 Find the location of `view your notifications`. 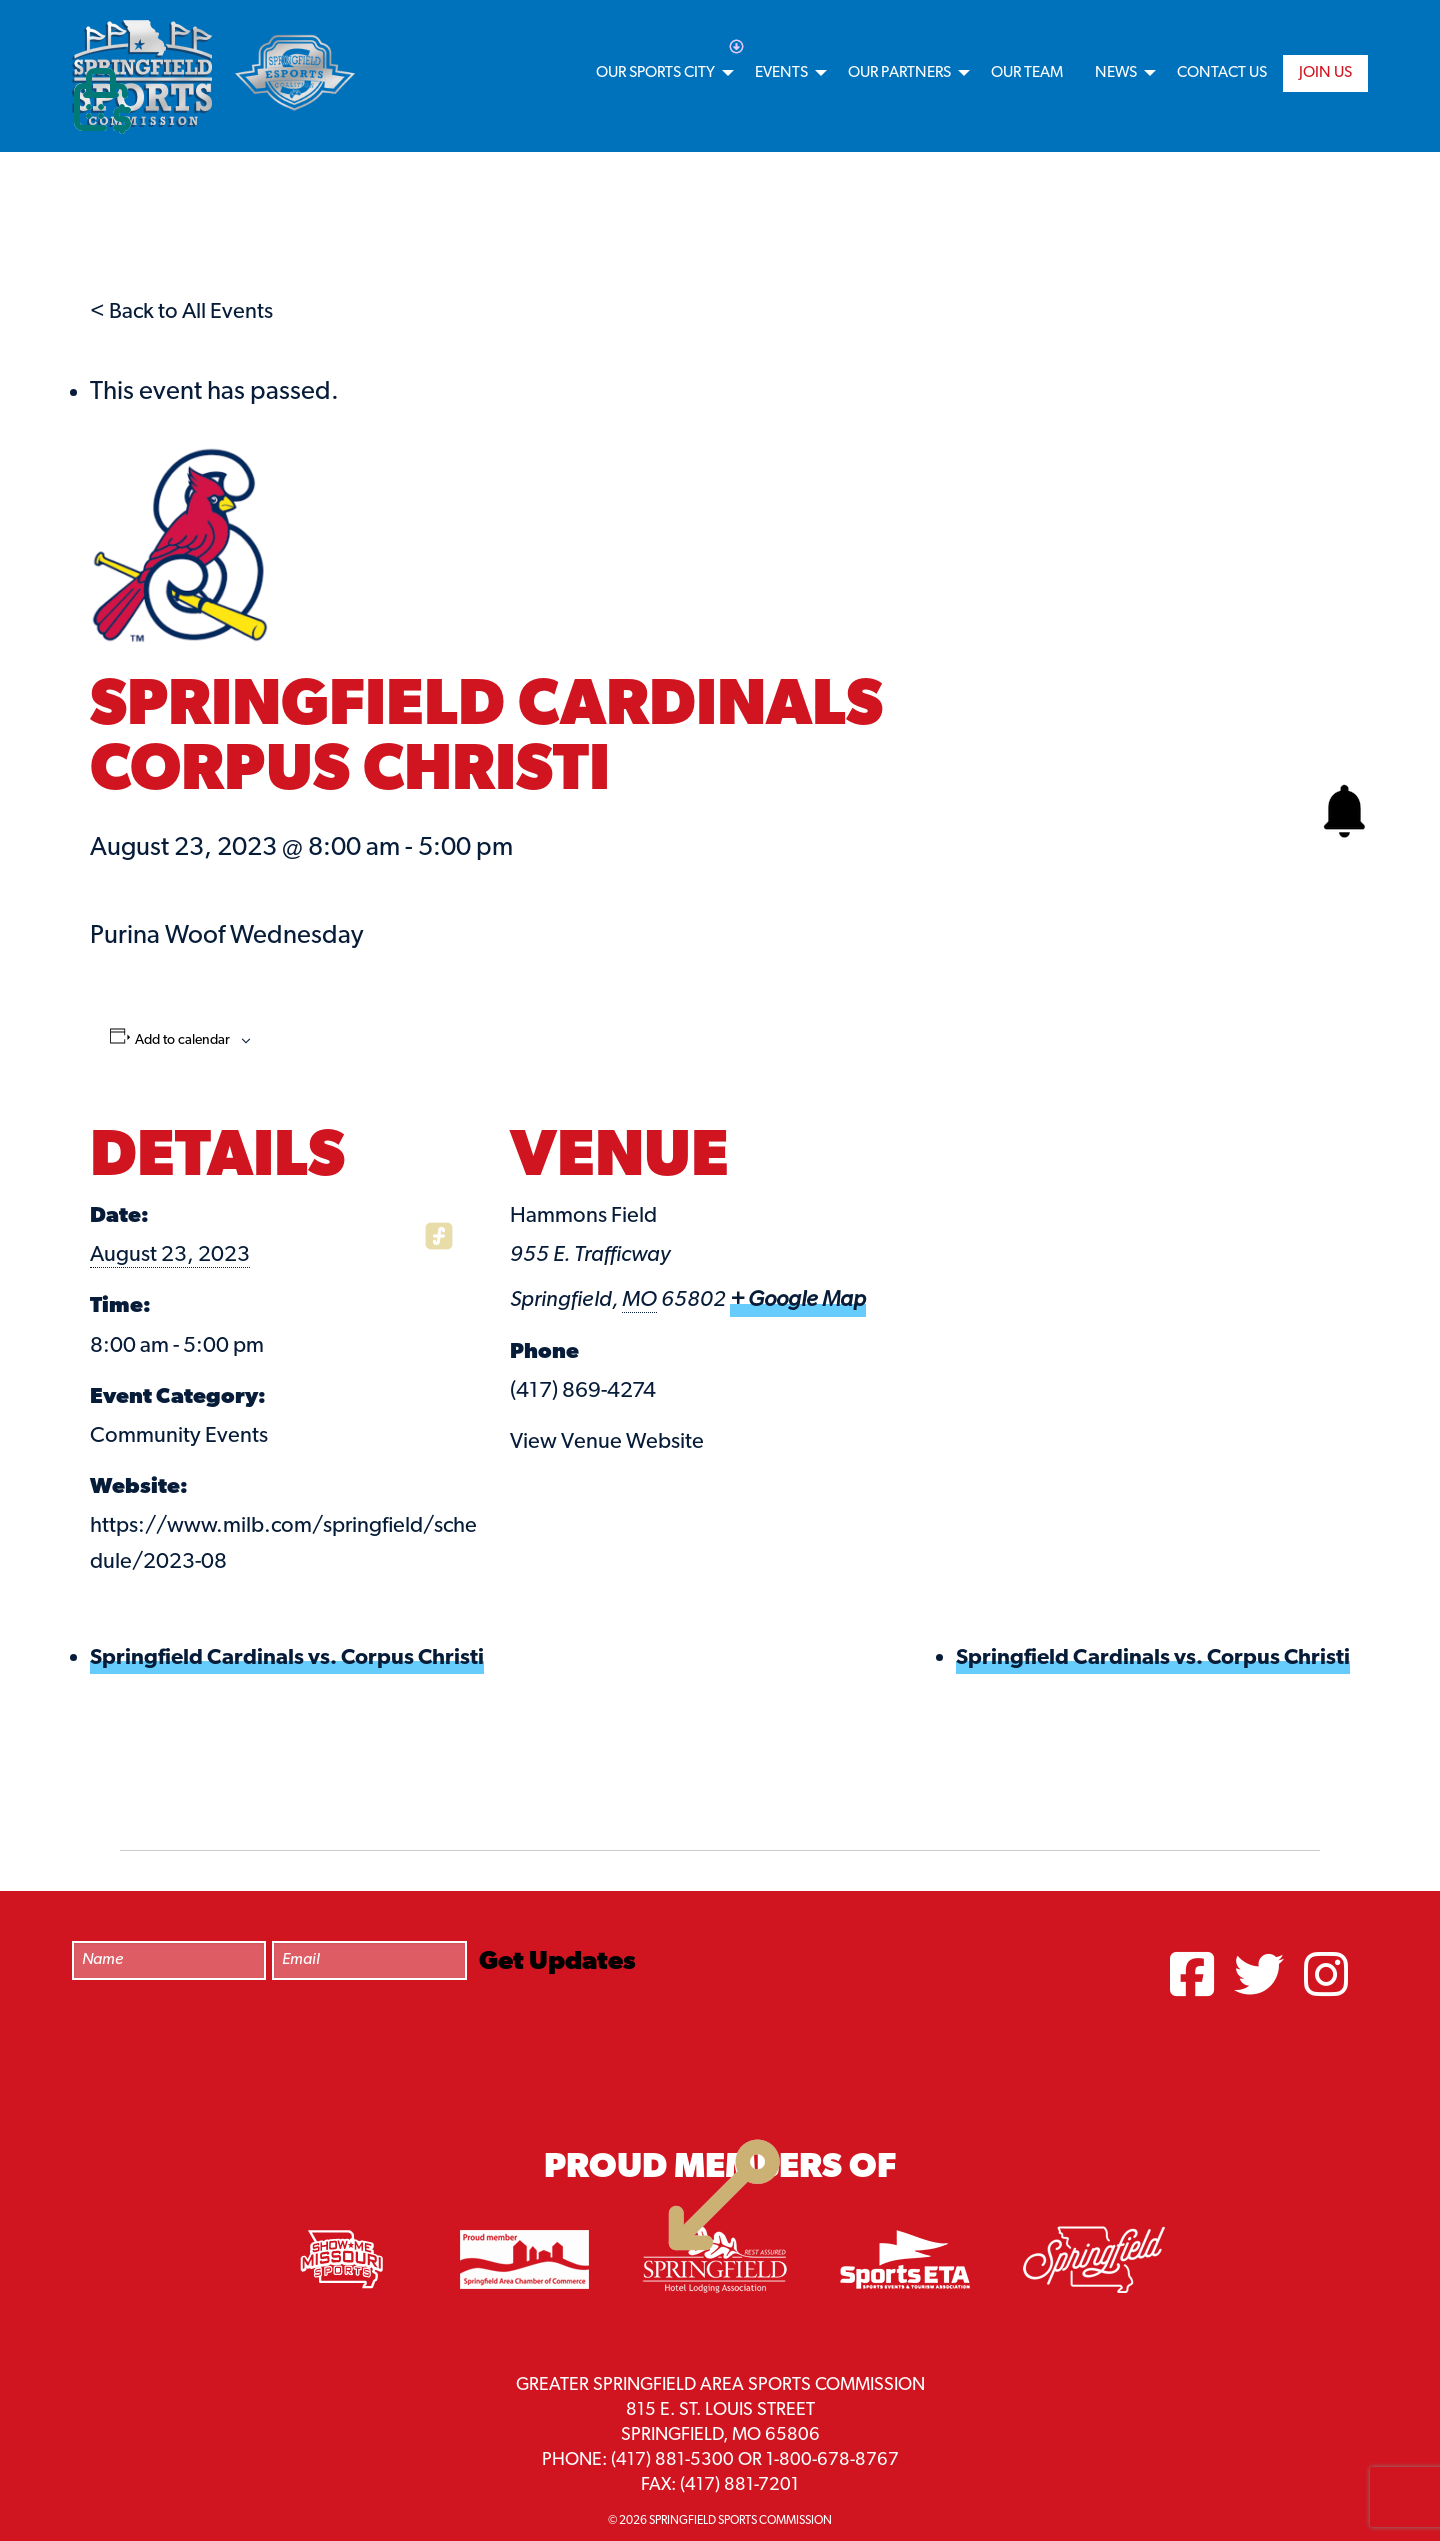

view your notifications is located at coordinates (1344, 810).